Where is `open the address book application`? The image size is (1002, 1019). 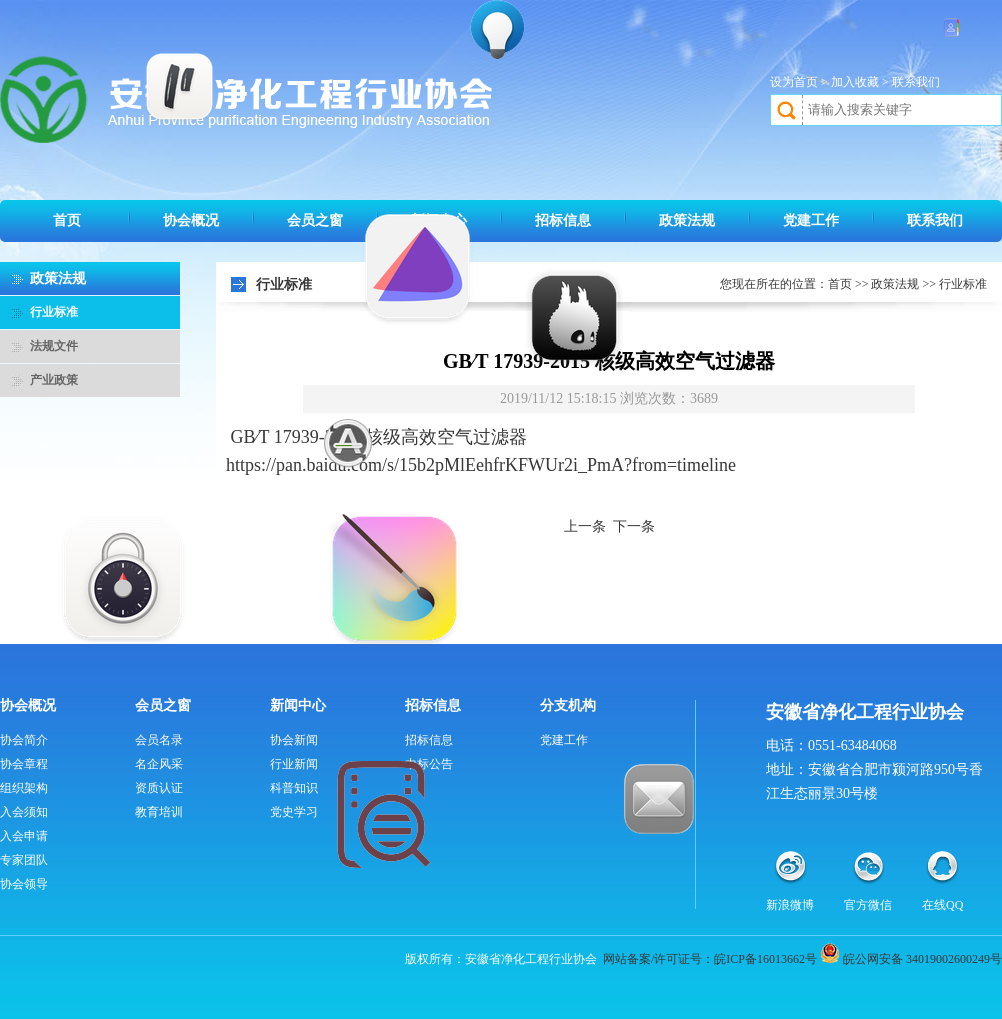 open the address book application is located at coordinates (951, 27).